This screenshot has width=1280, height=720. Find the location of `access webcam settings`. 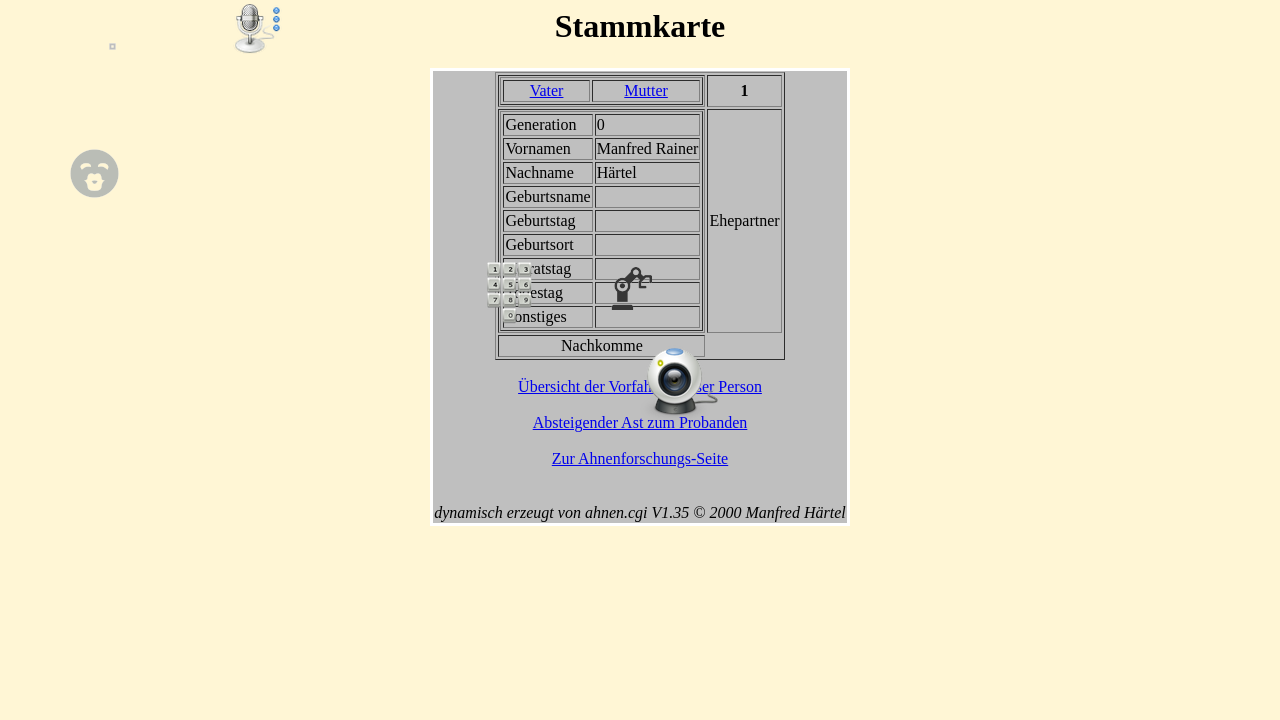

access webcam settings is located at coordinates (675, 380).